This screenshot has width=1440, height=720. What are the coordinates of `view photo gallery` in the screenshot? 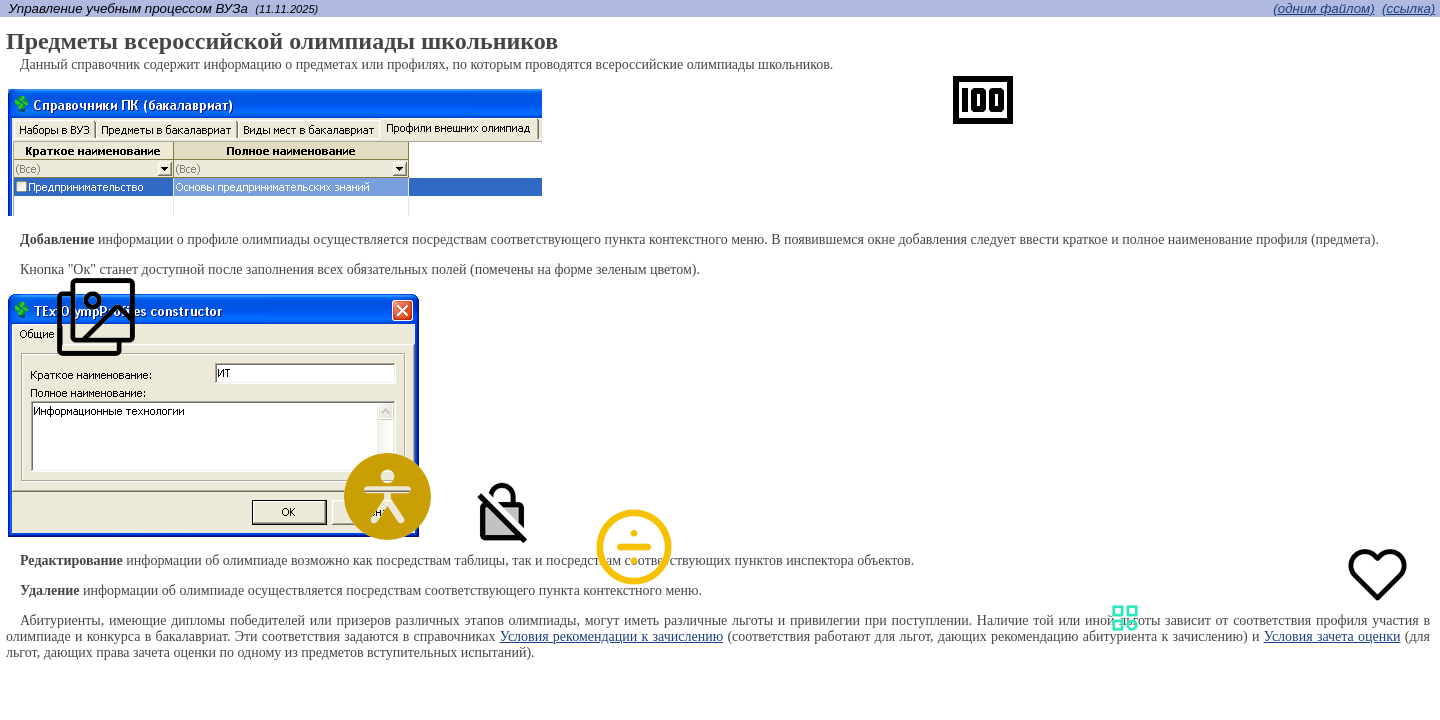 It's located at (96, 317).